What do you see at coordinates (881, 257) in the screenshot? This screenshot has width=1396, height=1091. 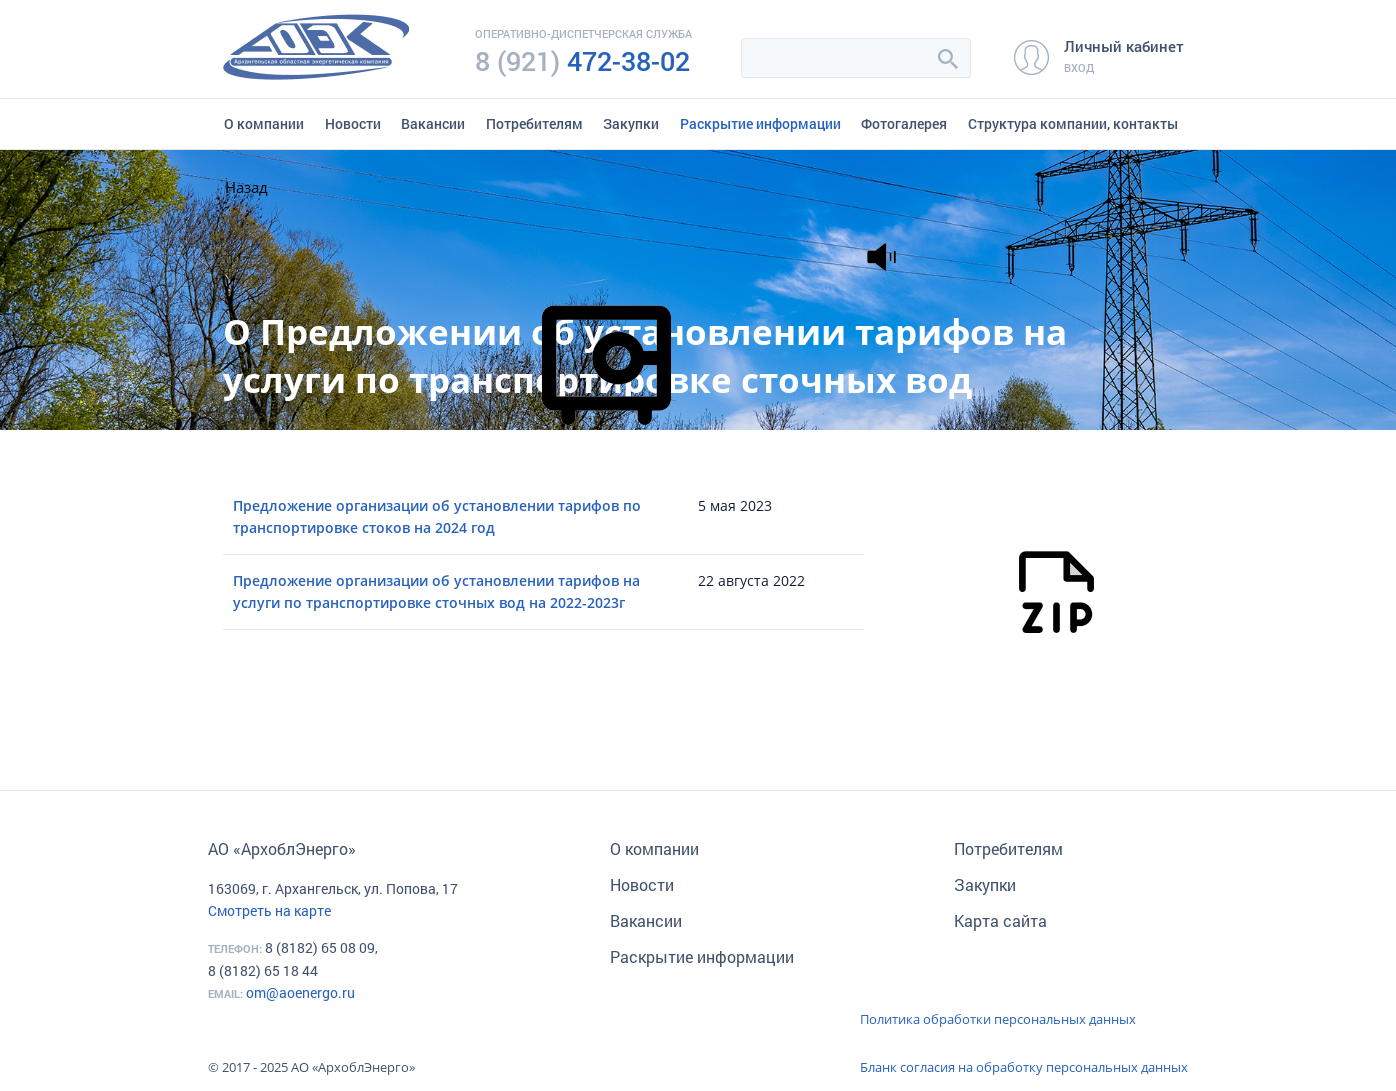 I see `volume set to high` at bounding box center [881, 257].